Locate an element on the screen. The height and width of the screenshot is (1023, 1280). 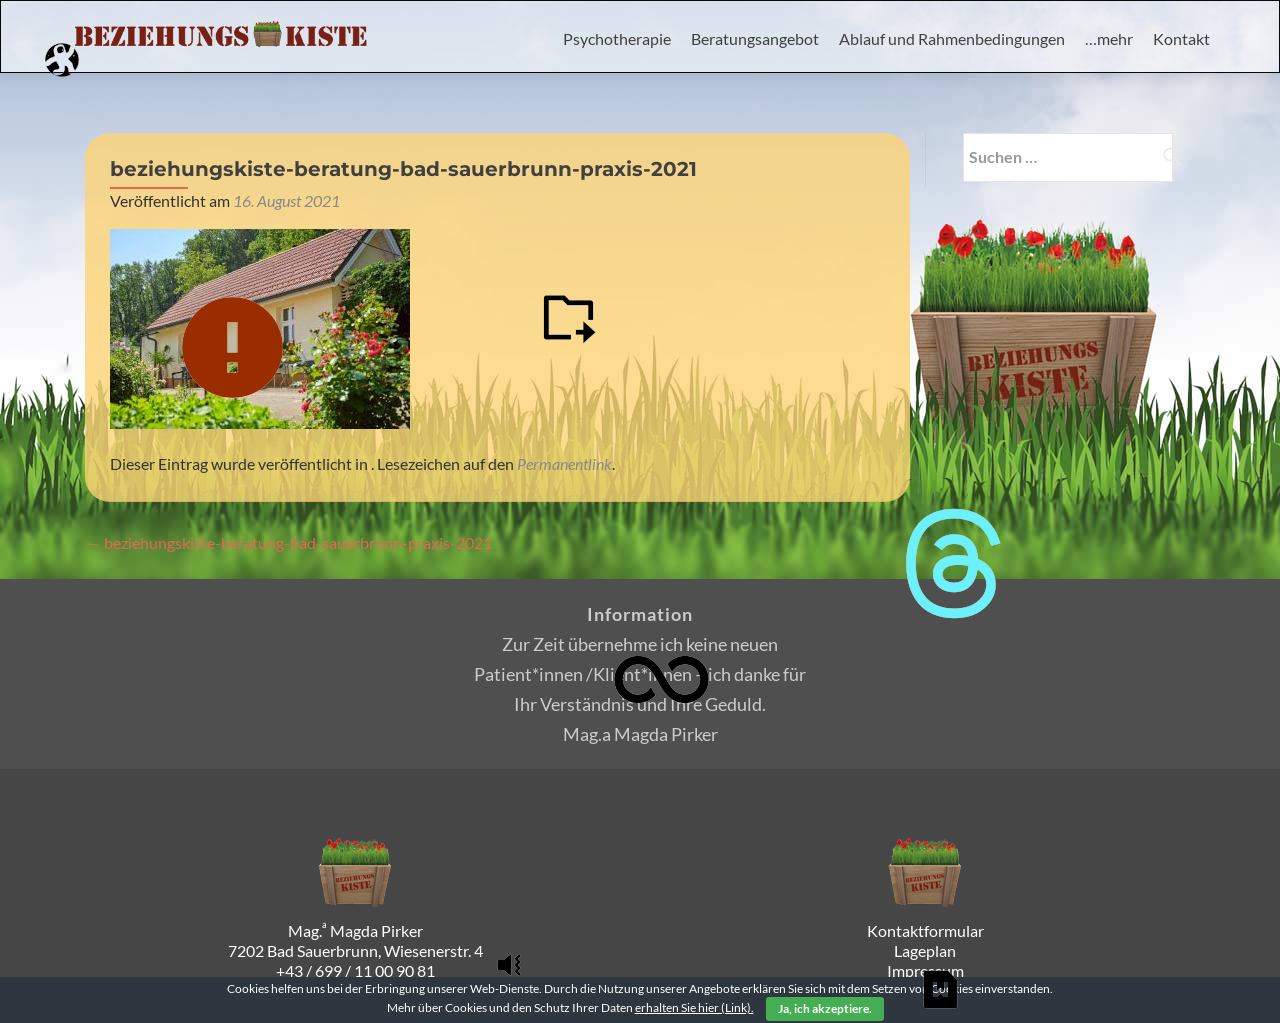
indicates a warning or error state is located at coordinates (232, 347).